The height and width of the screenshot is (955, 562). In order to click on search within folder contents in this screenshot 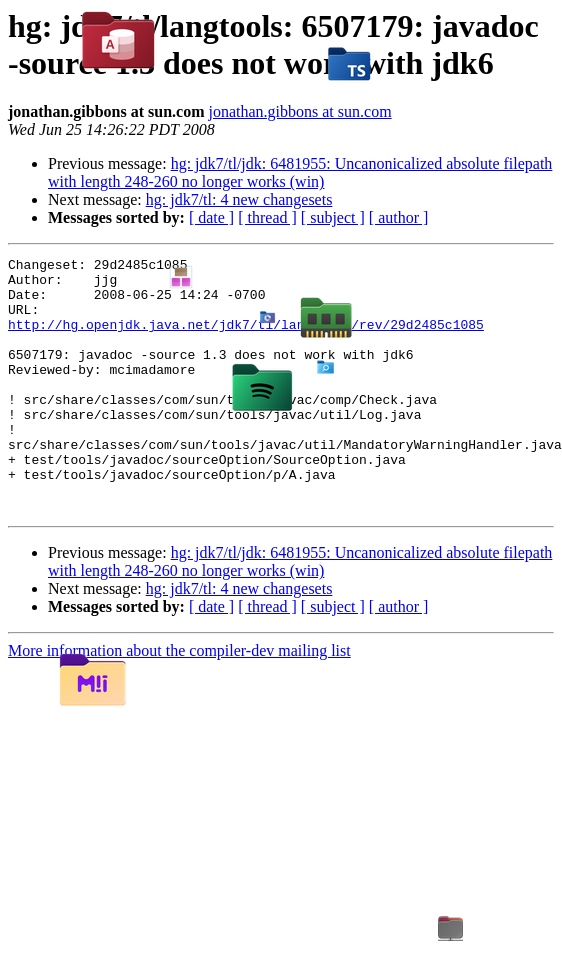, I will do `click(325, 367)`.